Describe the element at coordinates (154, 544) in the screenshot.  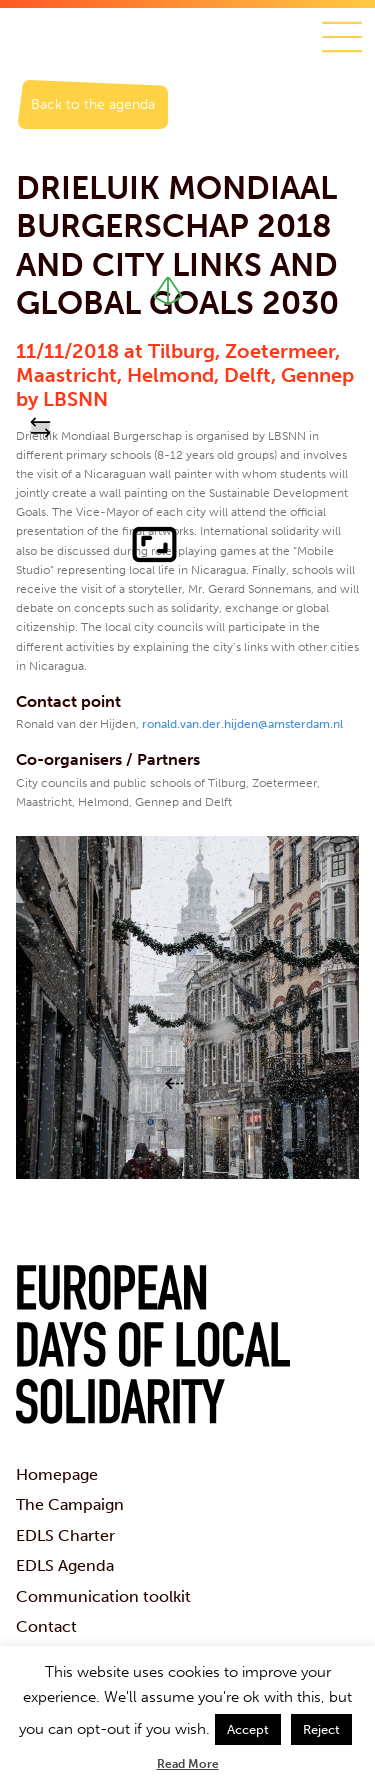
I see `adjust aspect ratio settings` at that location.